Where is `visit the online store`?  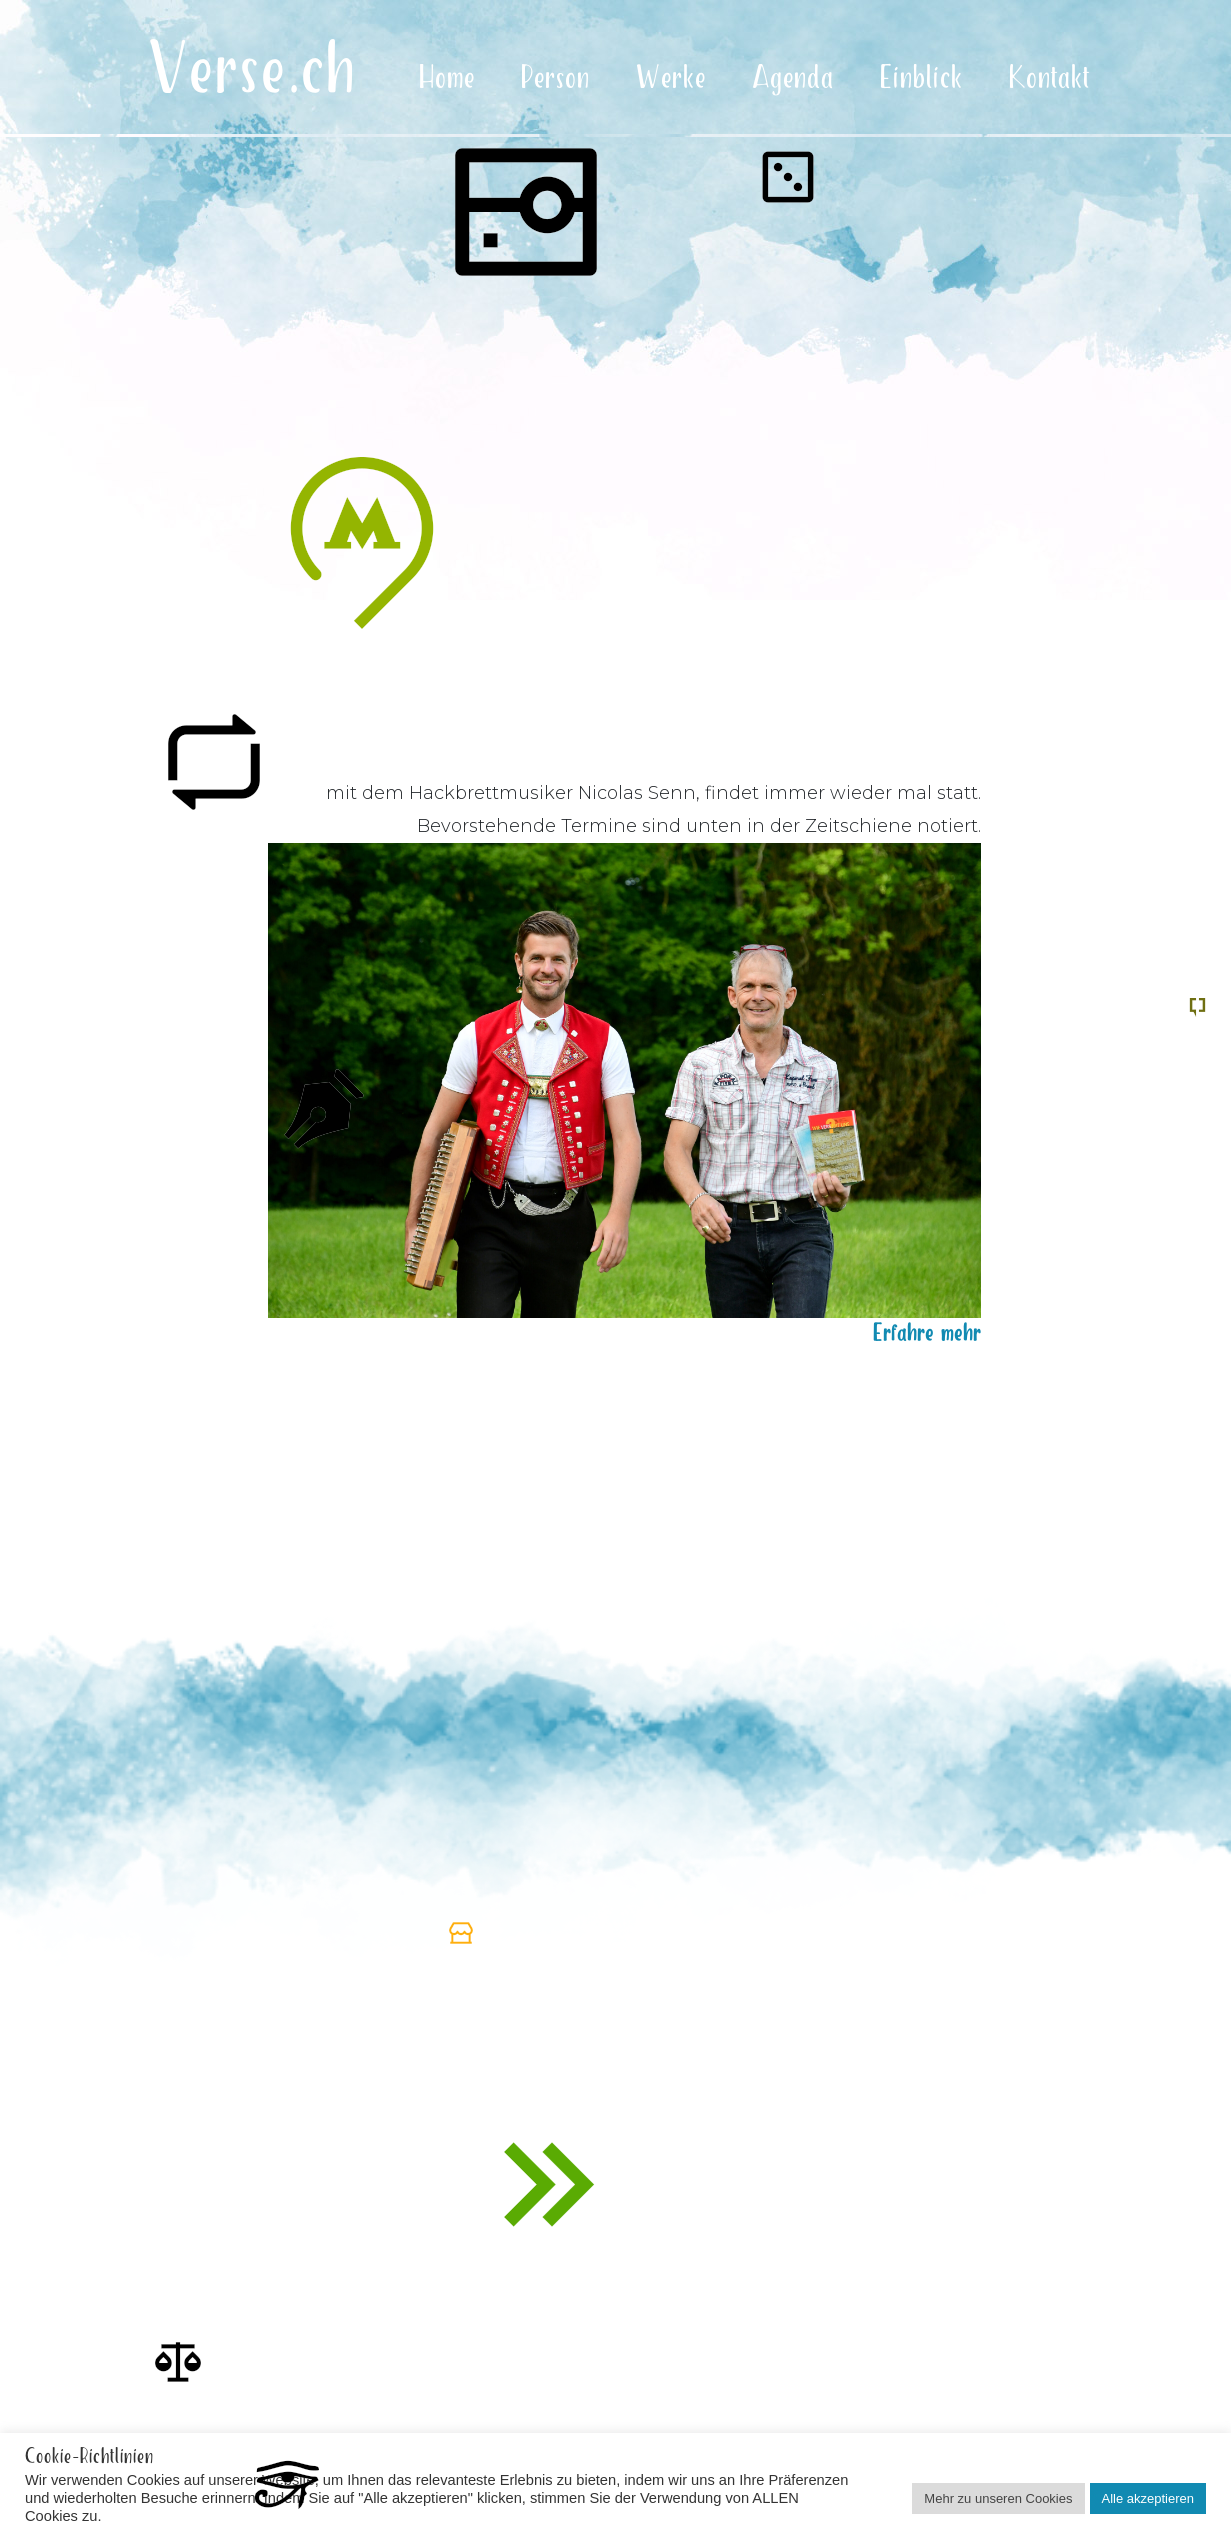 visit the online store is located at coordinates (461, 1933).